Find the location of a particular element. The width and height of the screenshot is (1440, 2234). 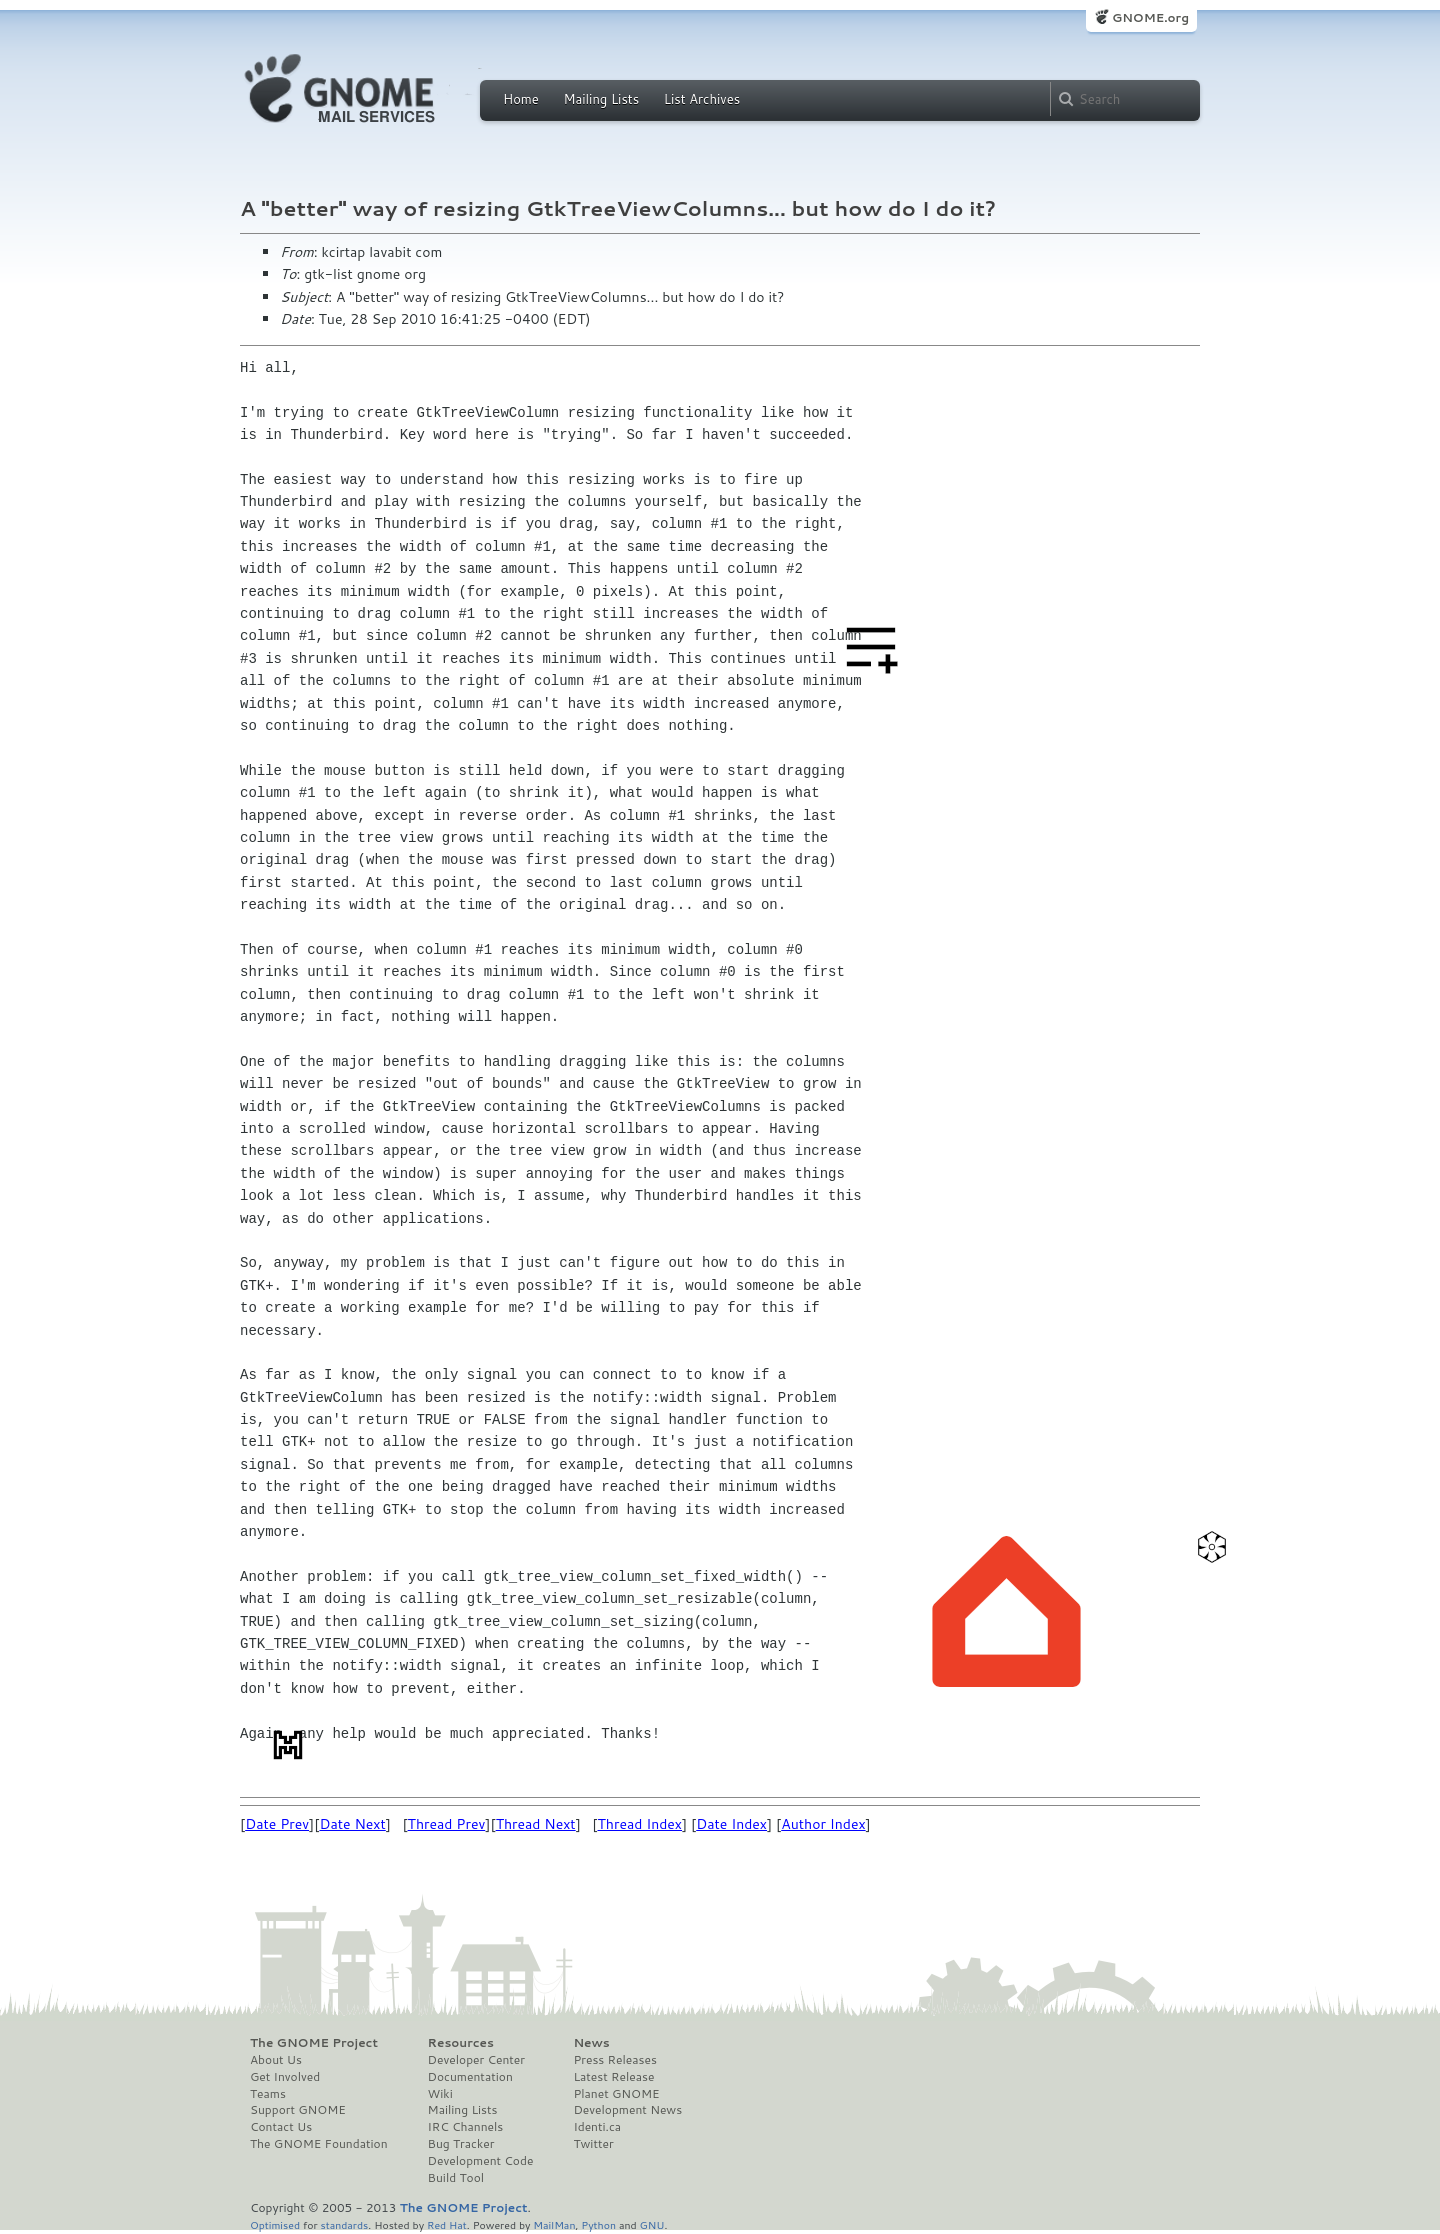

add to playlist is located at coordinates (871, 647).